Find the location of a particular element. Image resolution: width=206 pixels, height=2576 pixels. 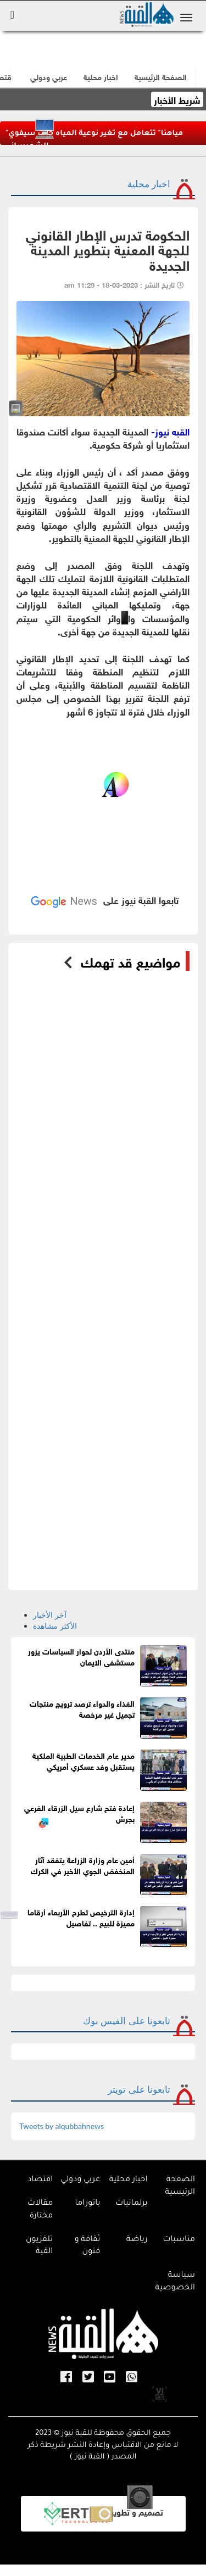

indicates keyboard connected or active is located at coordinates (9, 1915).